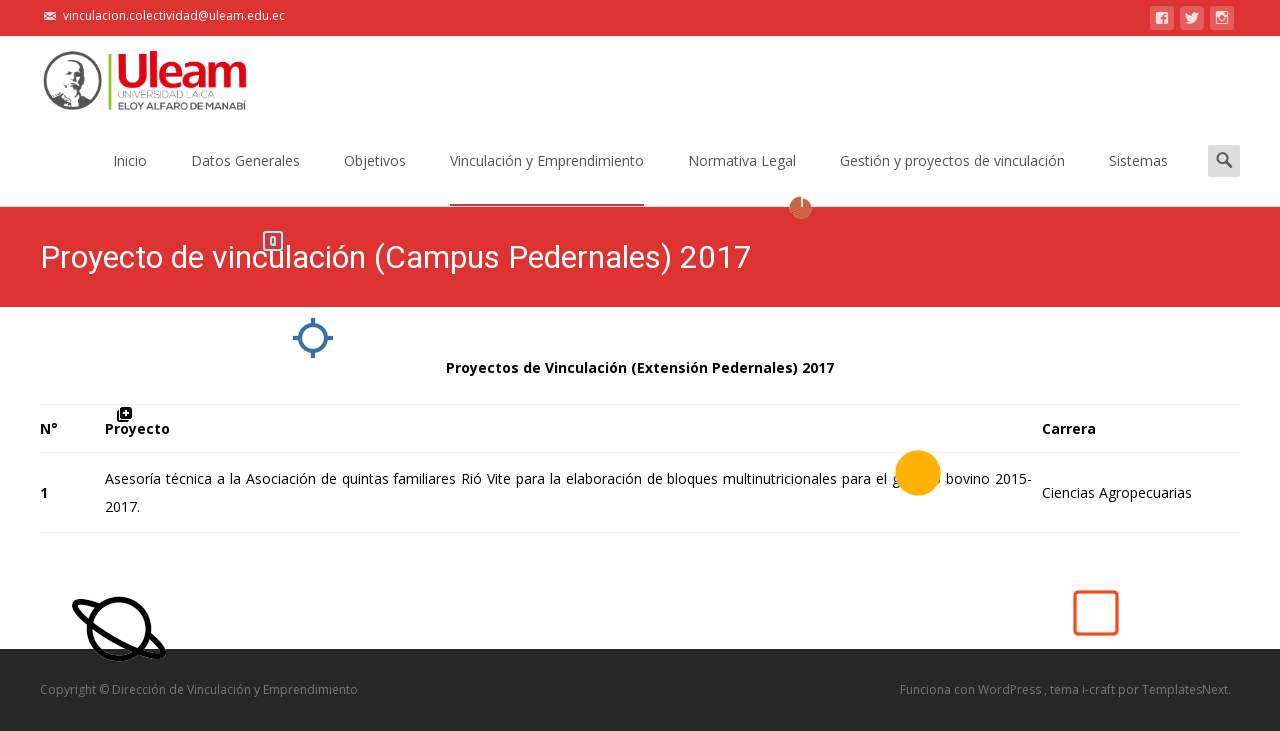 The width and height of the screenshot is (1280, 731). I want to click on find my current location, so click(313, 338).